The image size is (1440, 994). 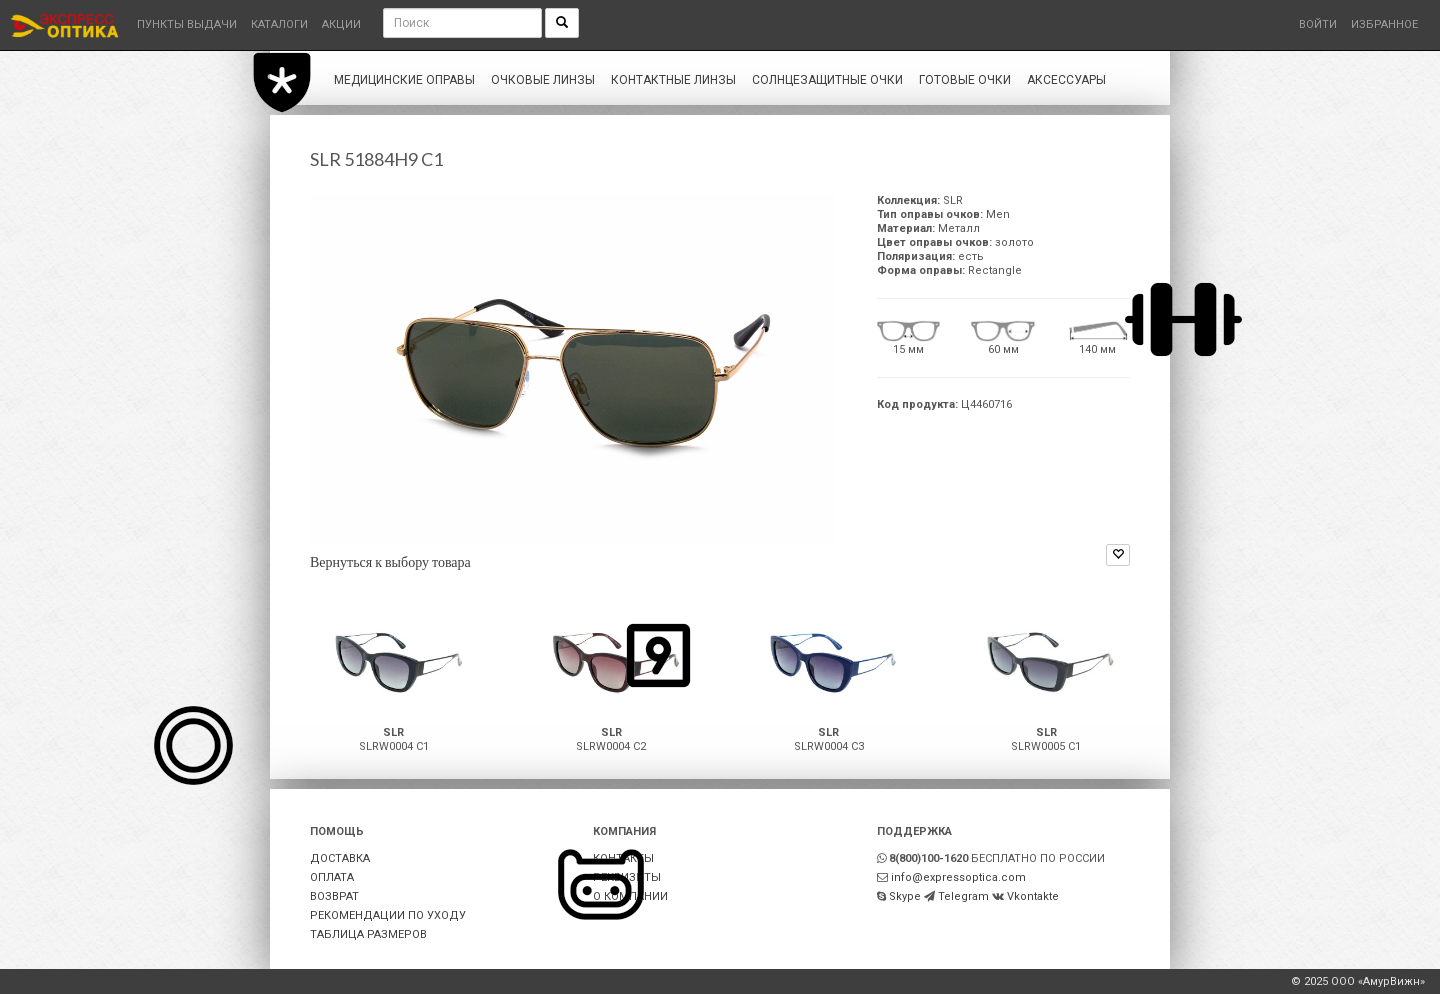 What do you see at coordinates (193, 745) in the screenshot?
I see `start recording audio or video` at bounding box center [193, 745].